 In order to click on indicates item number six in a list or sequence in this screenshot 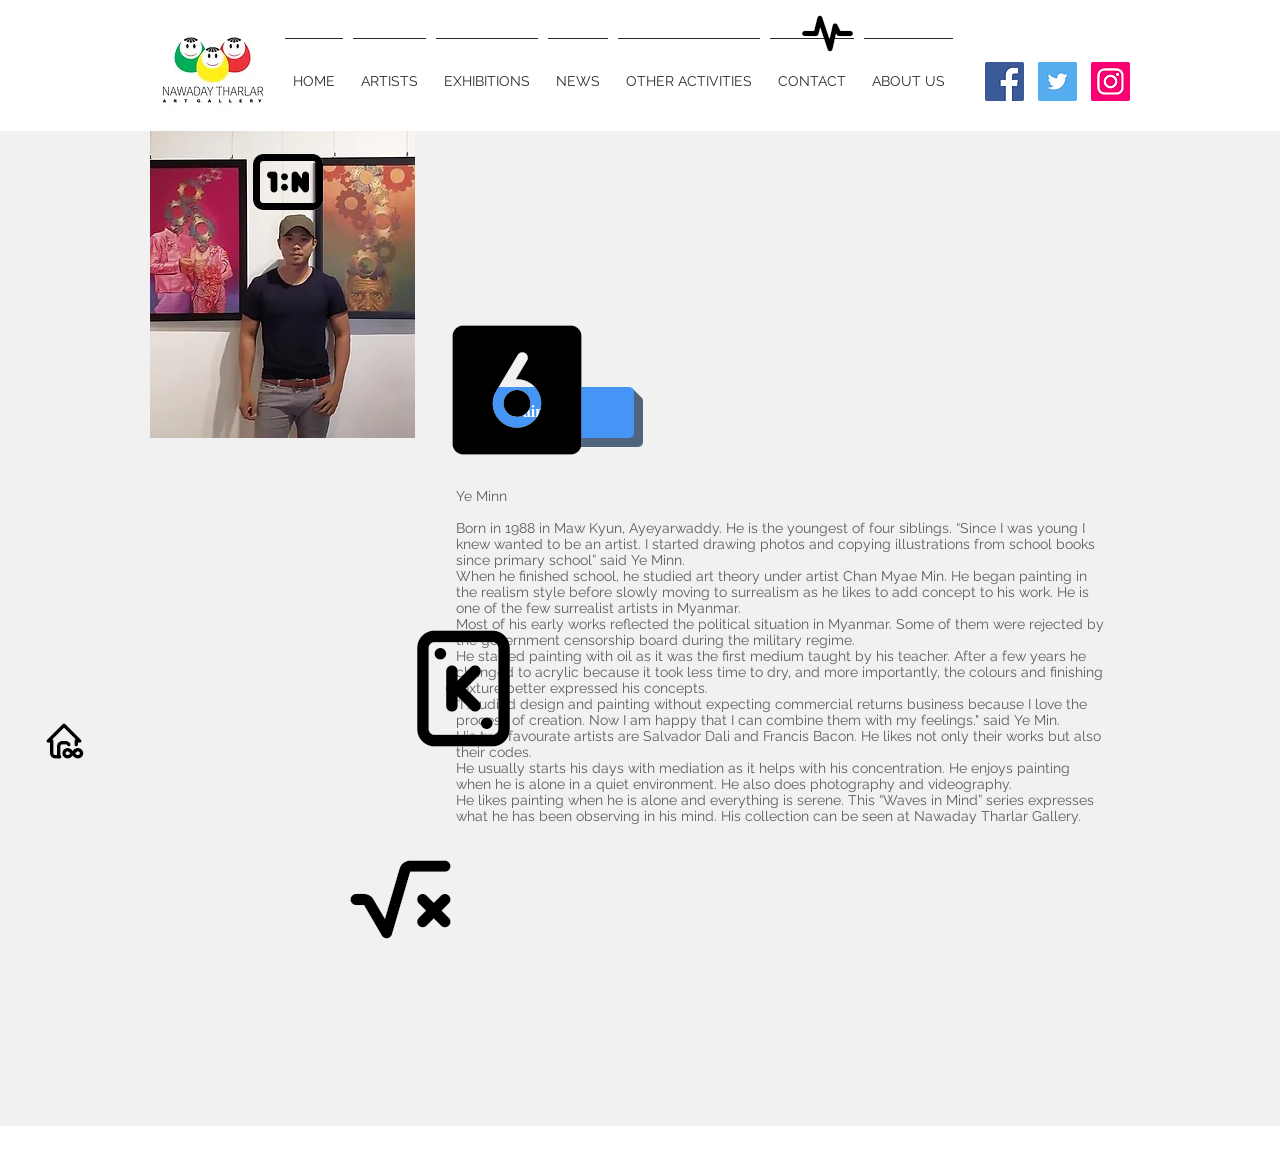, I will do `click(517, 390)`.